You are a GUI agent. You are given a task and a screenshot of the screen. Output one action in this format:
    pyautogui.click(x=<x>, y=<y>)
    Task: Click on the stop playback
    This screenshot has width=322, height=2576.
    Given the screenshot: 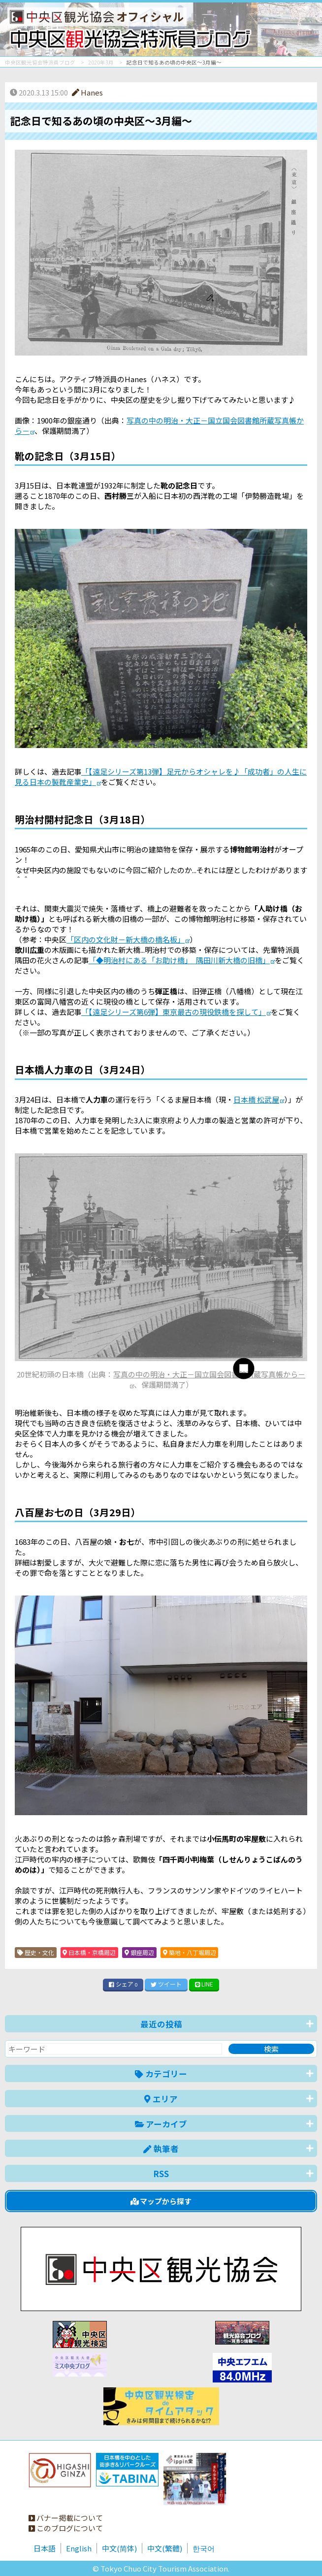 What is the action you would take?
    pyautogui.click(x=244, y=1369)
    